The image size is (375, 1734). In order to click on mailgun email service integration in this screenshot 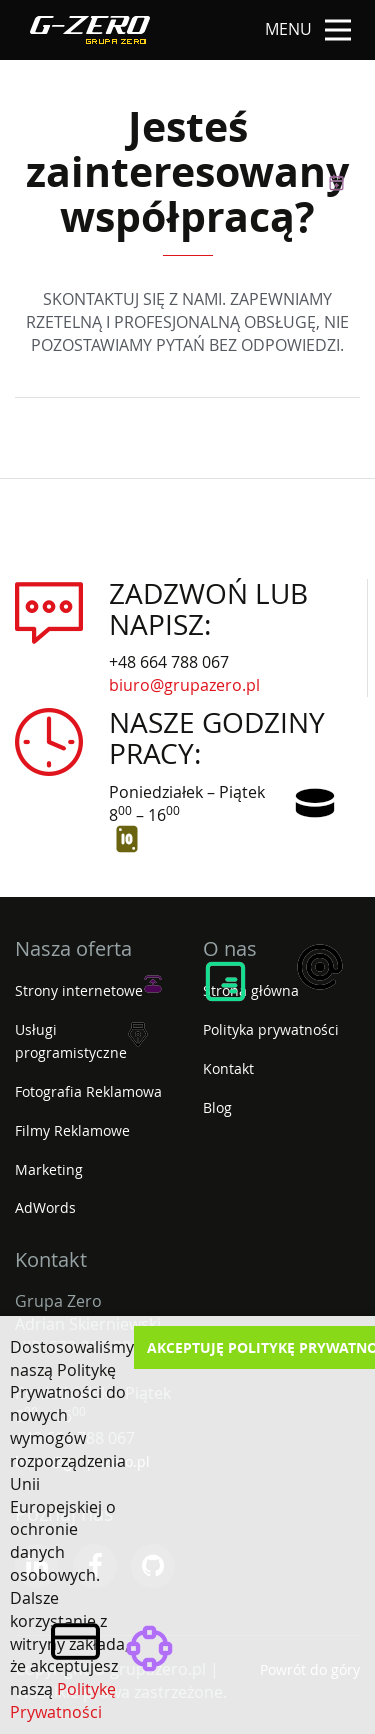, I will do `click(320, 967)`.